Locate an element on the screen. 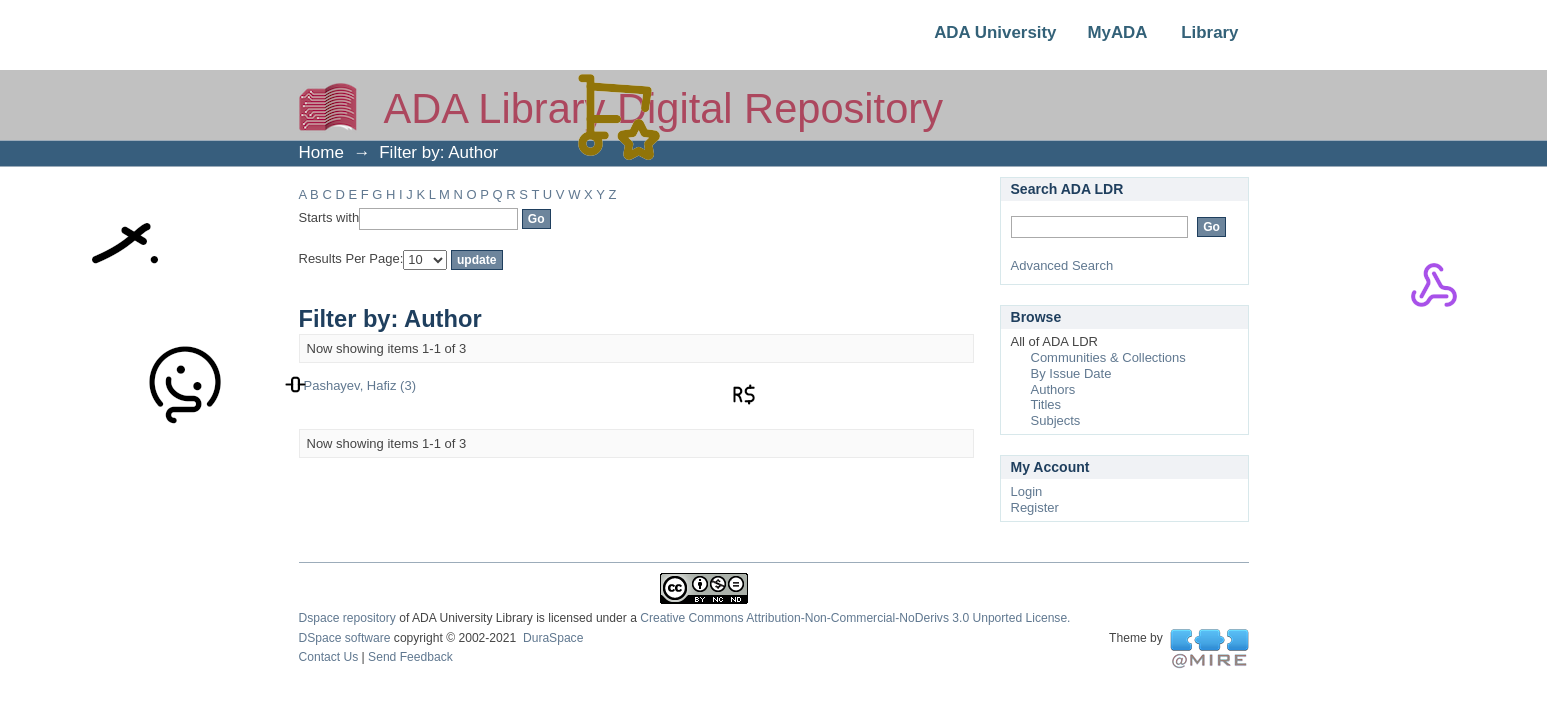 This screenshot has height=720, width=1547. indicates overwhelming or stressful situation is located at coordinates (185, 382).